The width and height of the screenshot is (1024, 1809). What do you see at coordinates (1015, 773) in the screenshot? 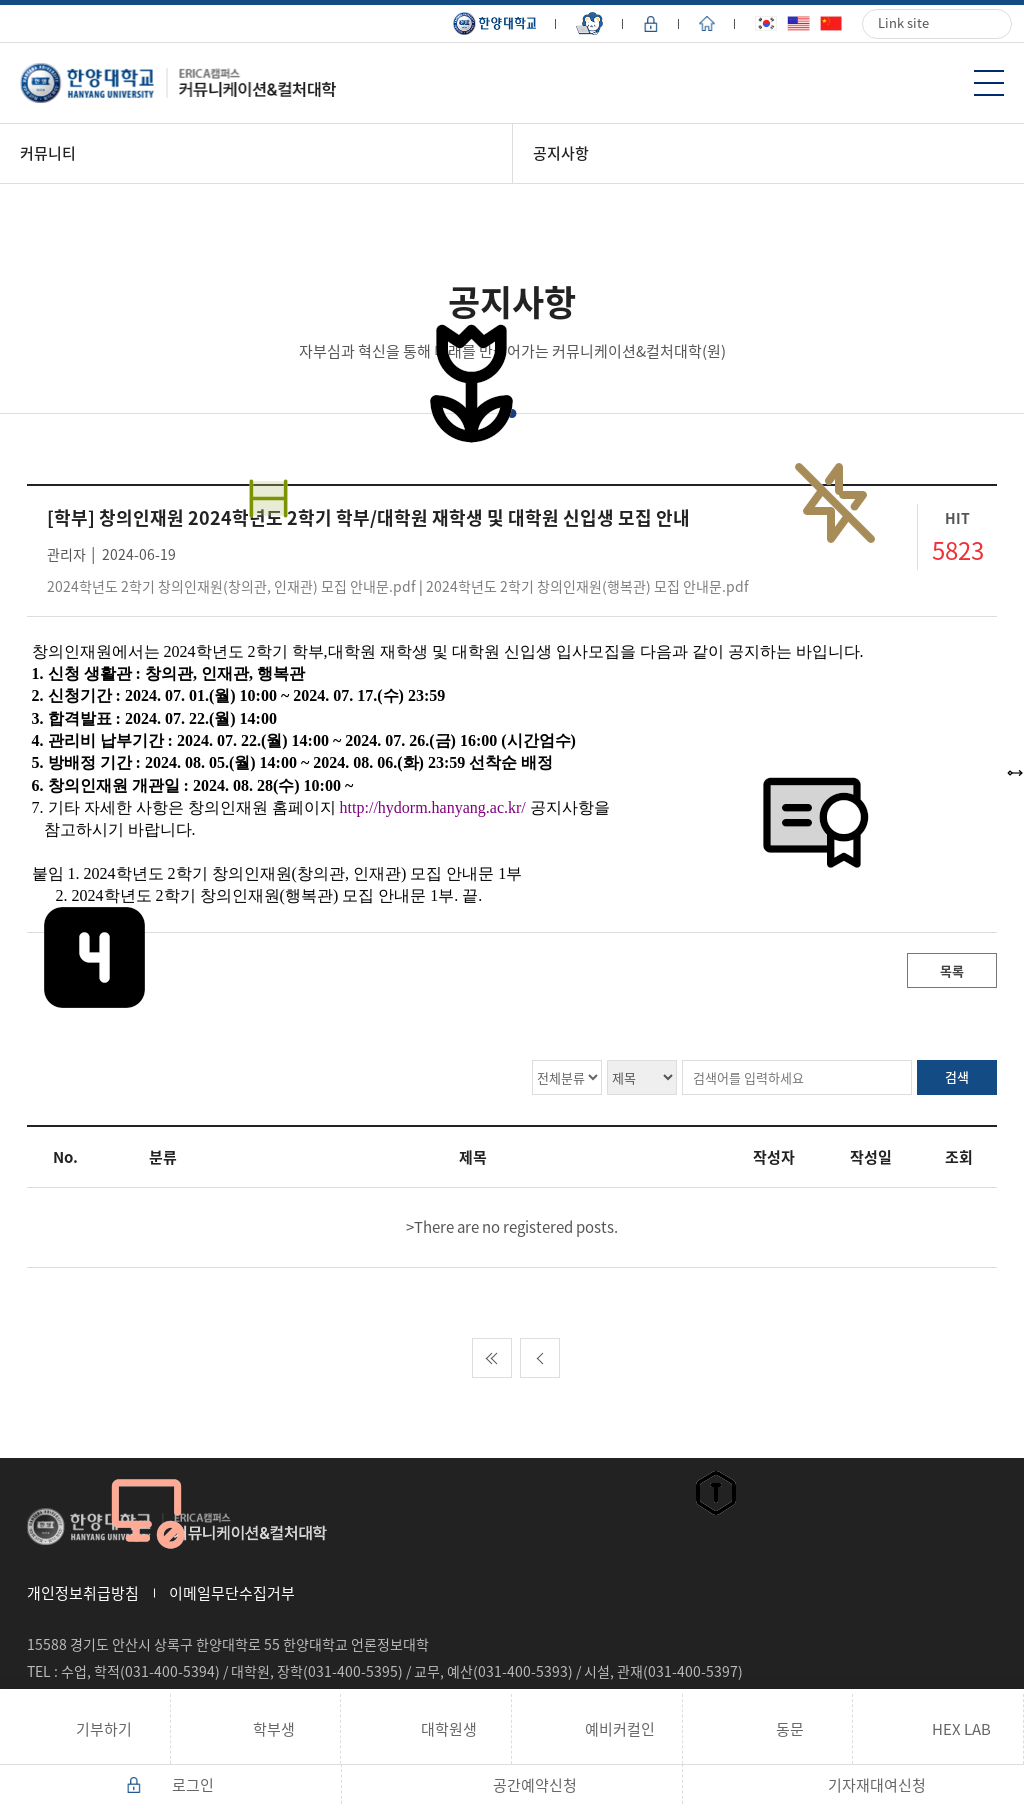
I see `navigate to the next step or section` at bounding box center [1015, 773].